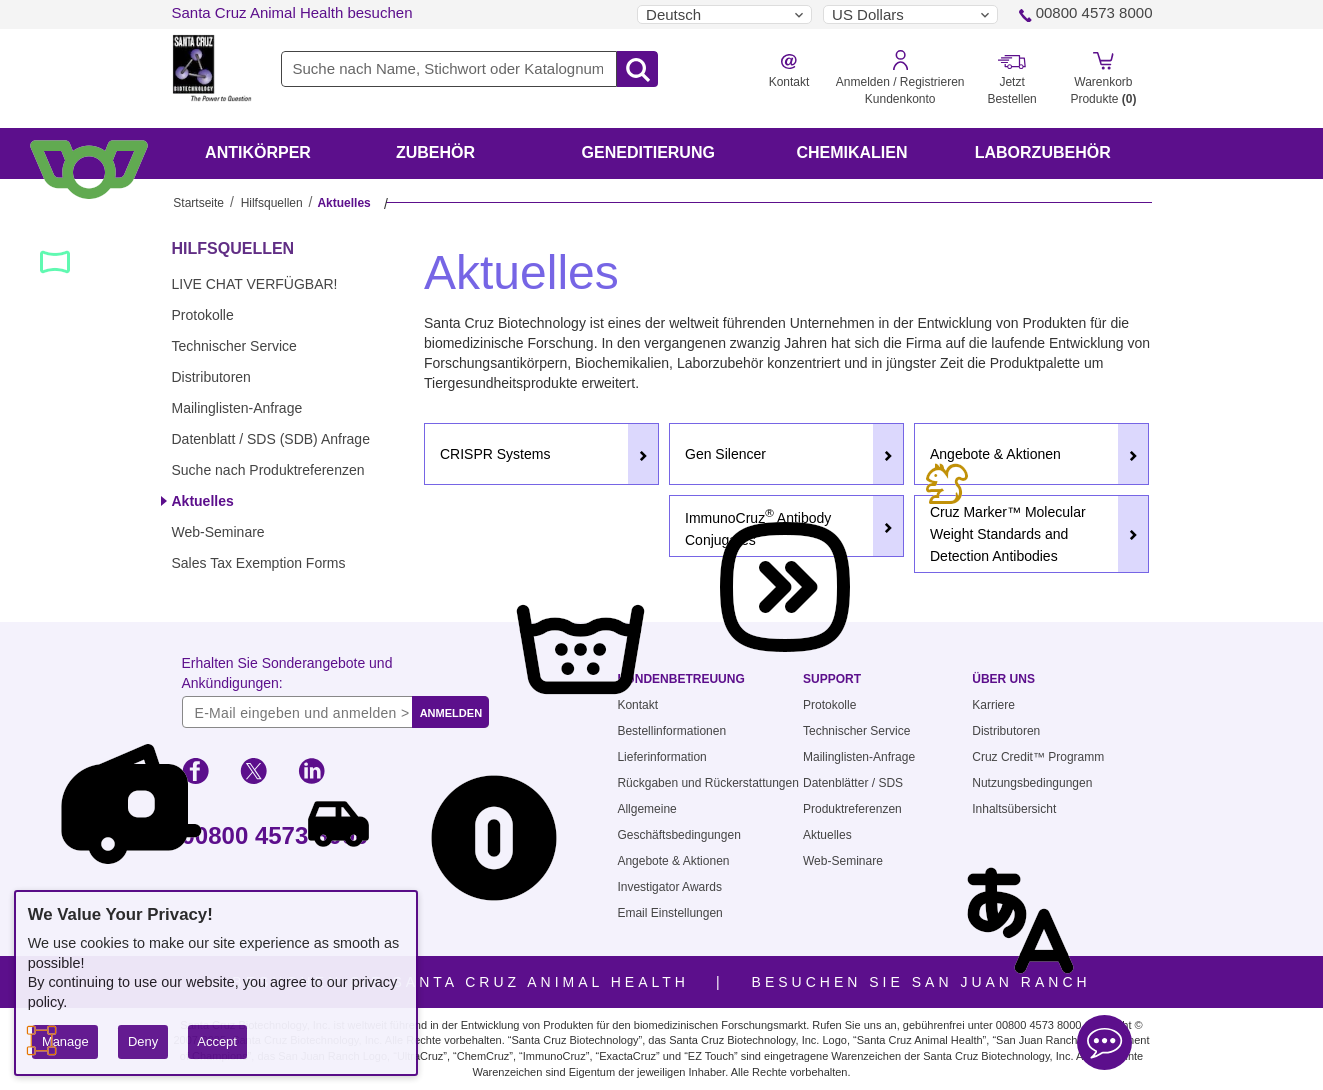 The height and width of the screenshot is (1090, 1323). What do you see at coordinates (1020, 920) in the screenshot?
I see `switch to Japanese hiragana input` at bounding box center [1020, 920].